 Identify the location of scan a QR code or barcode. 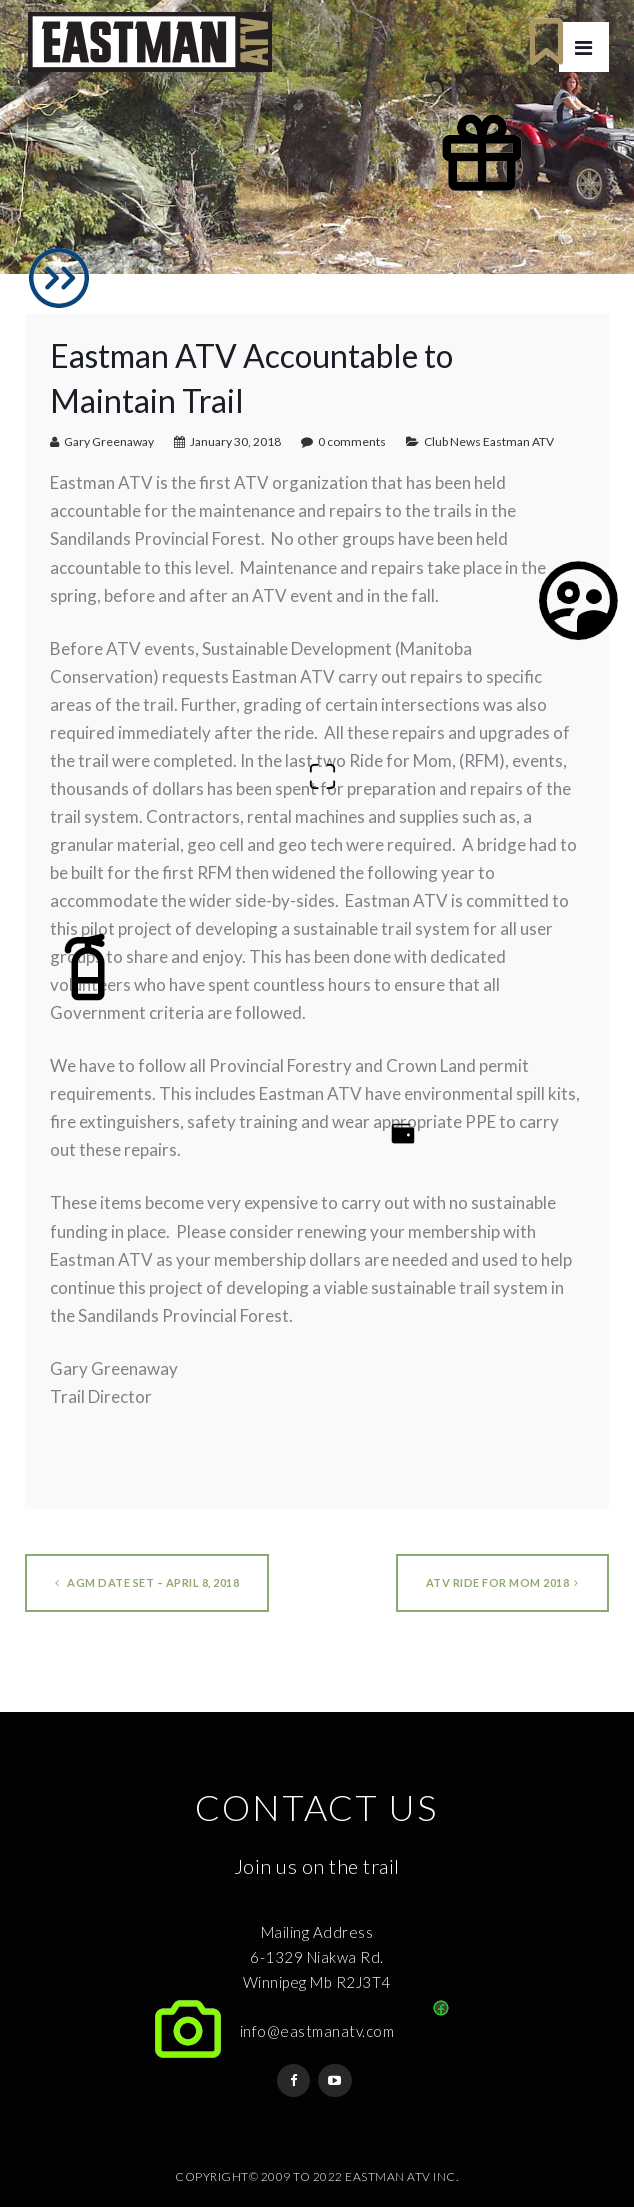
(322, 776).